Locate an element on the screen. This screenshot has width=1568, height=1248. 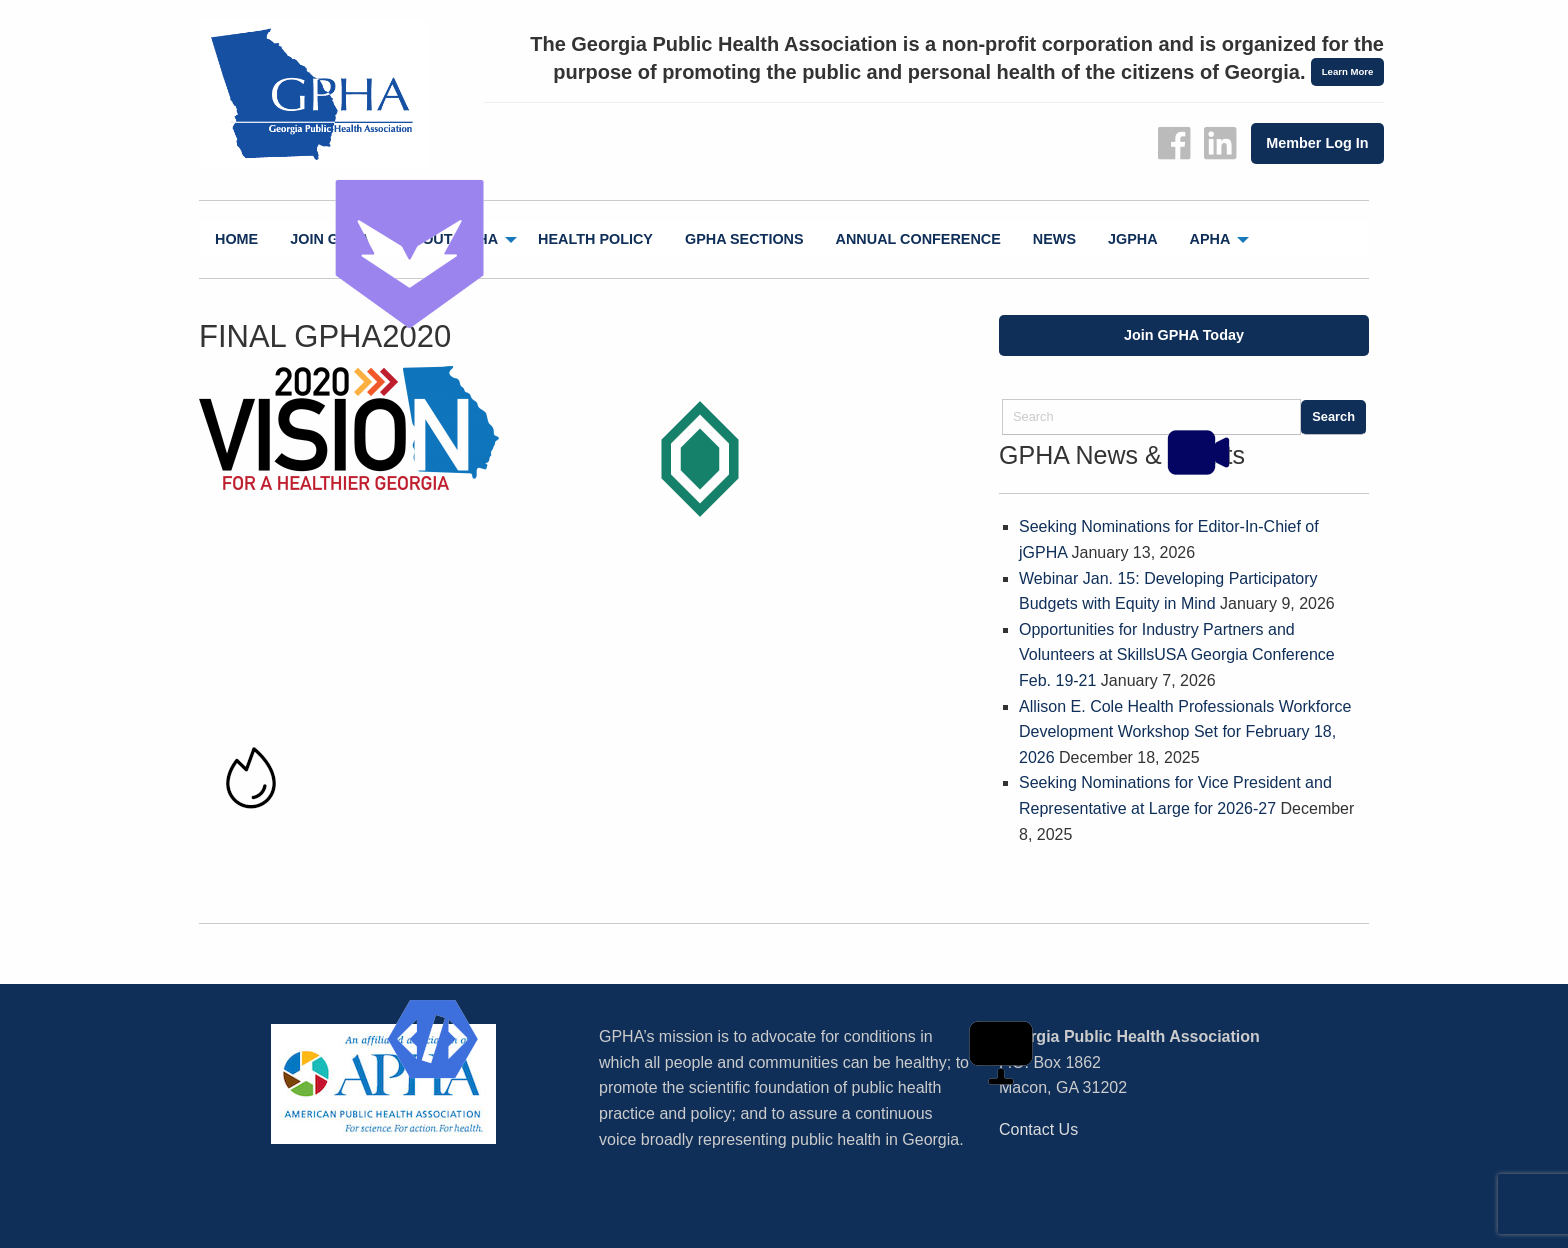
indicates membership in Discord's HypeSquad House of Bravery is located at coordinates (410, 254).